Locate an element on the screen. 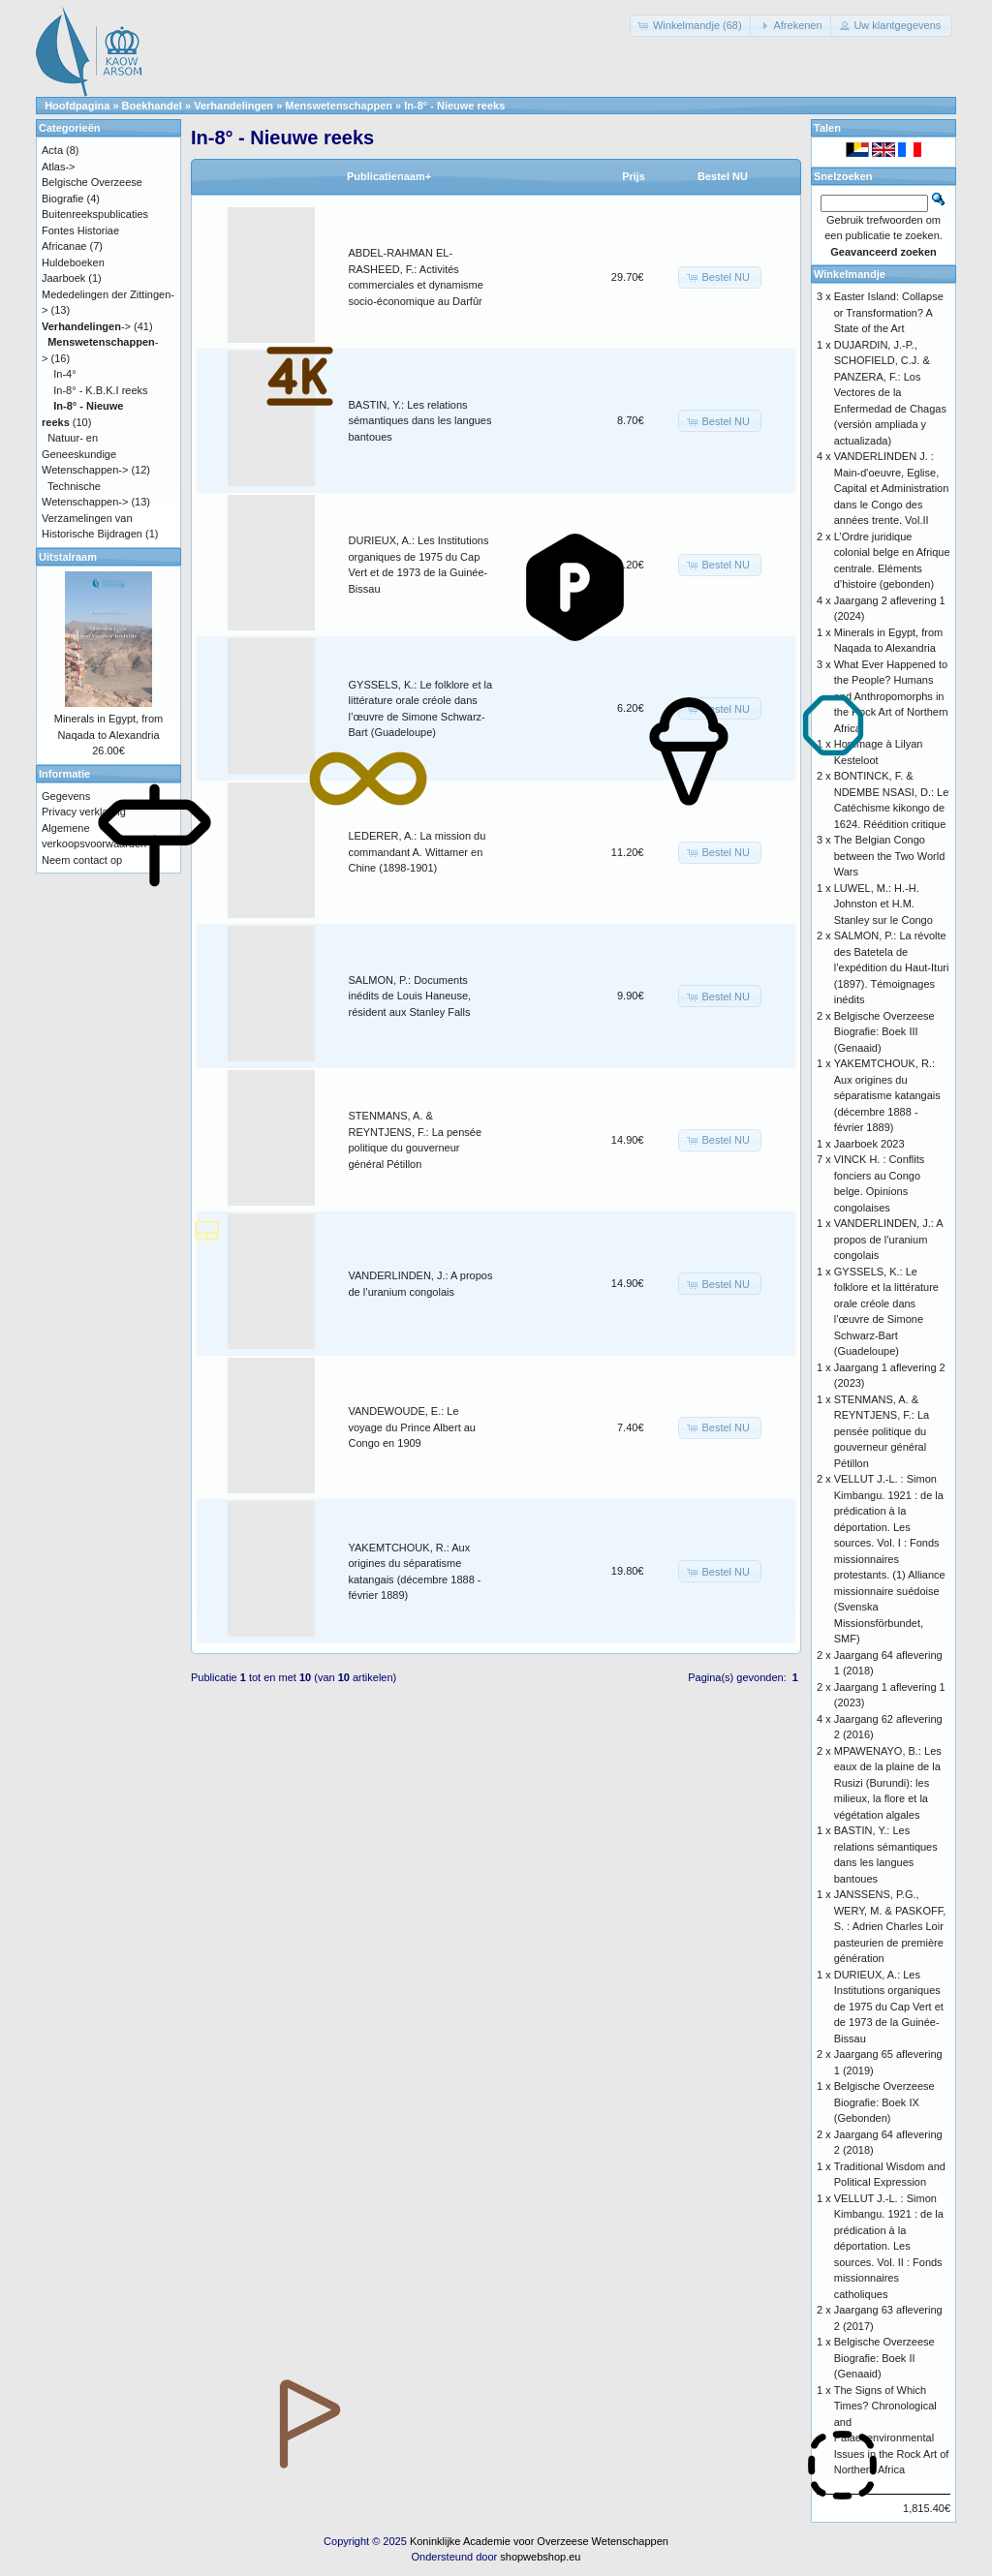 This screenshot has height=2576, width=992. select or crop area with rounded corners is located at coordinates (842, 2465).